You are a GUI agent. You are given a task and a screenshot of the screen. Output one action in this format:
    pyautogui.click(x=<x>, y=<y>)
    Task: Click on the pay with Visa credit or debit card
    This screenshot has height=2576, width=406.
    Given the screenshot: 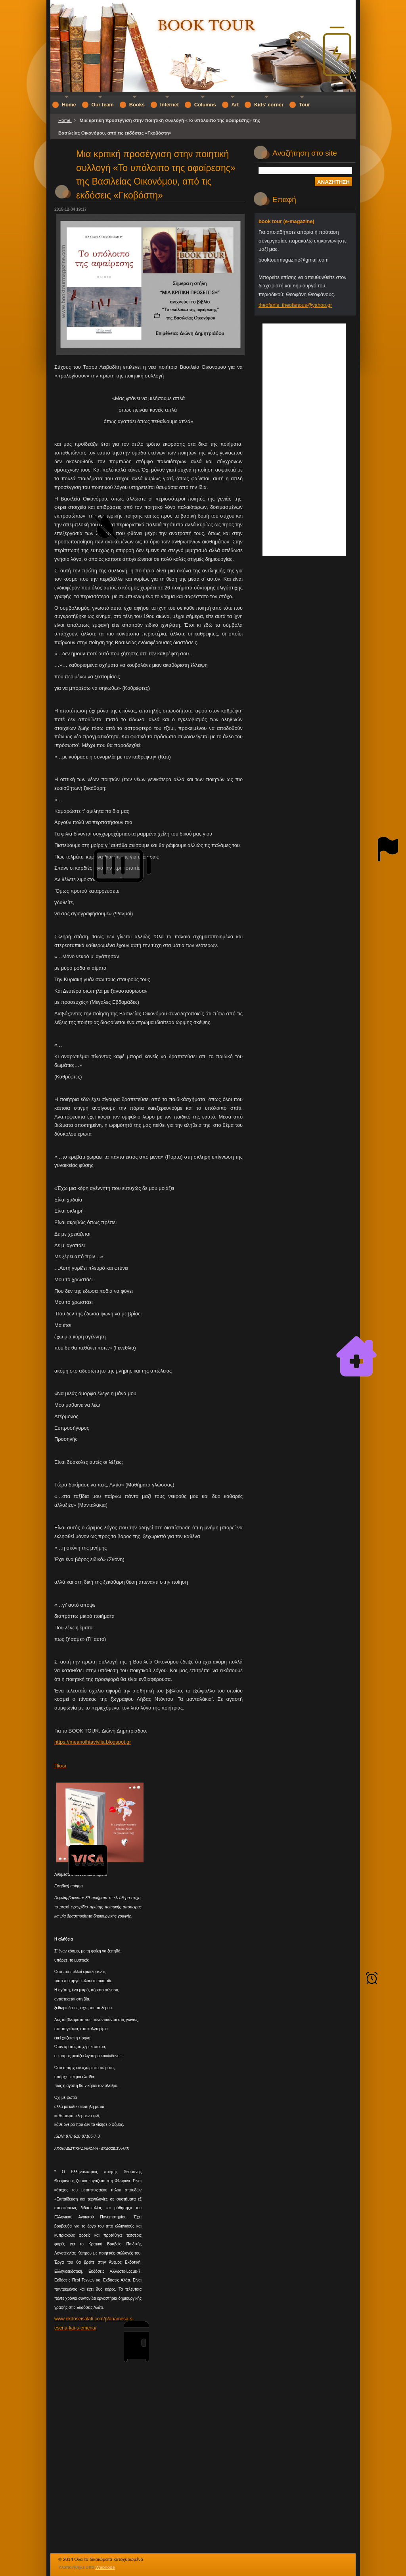 What is the action you would take?
    pyautogui.click(x=88, y=1860)
    